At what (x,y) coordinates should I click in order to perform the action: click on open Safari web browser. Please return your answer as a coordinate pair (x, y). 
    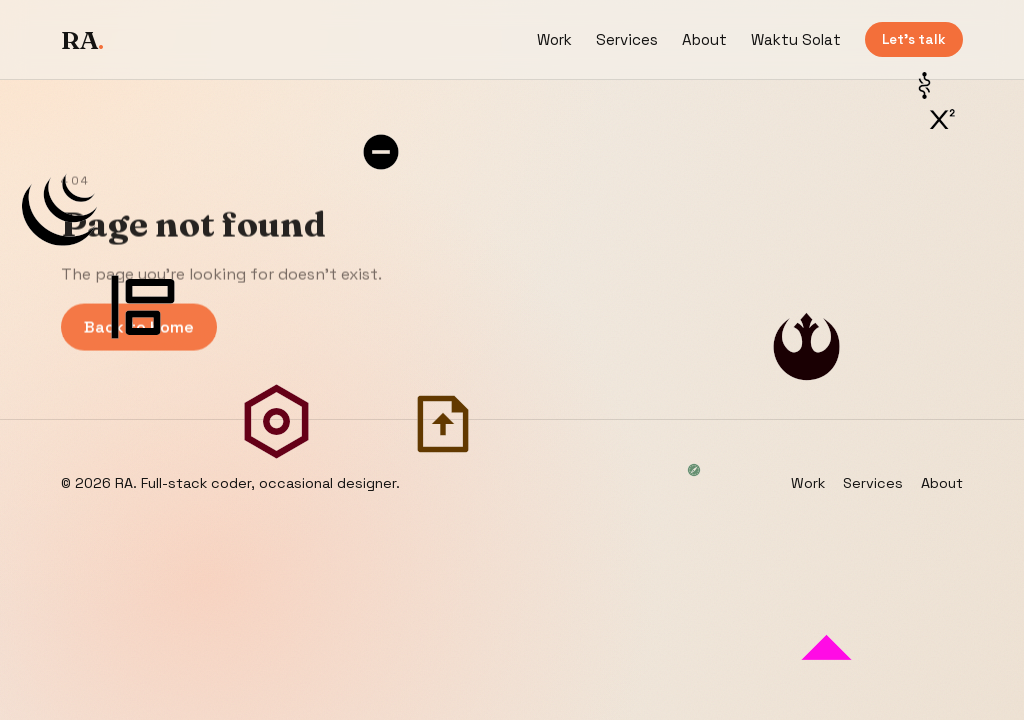
    Looking at the image, I should click on (694, 470).